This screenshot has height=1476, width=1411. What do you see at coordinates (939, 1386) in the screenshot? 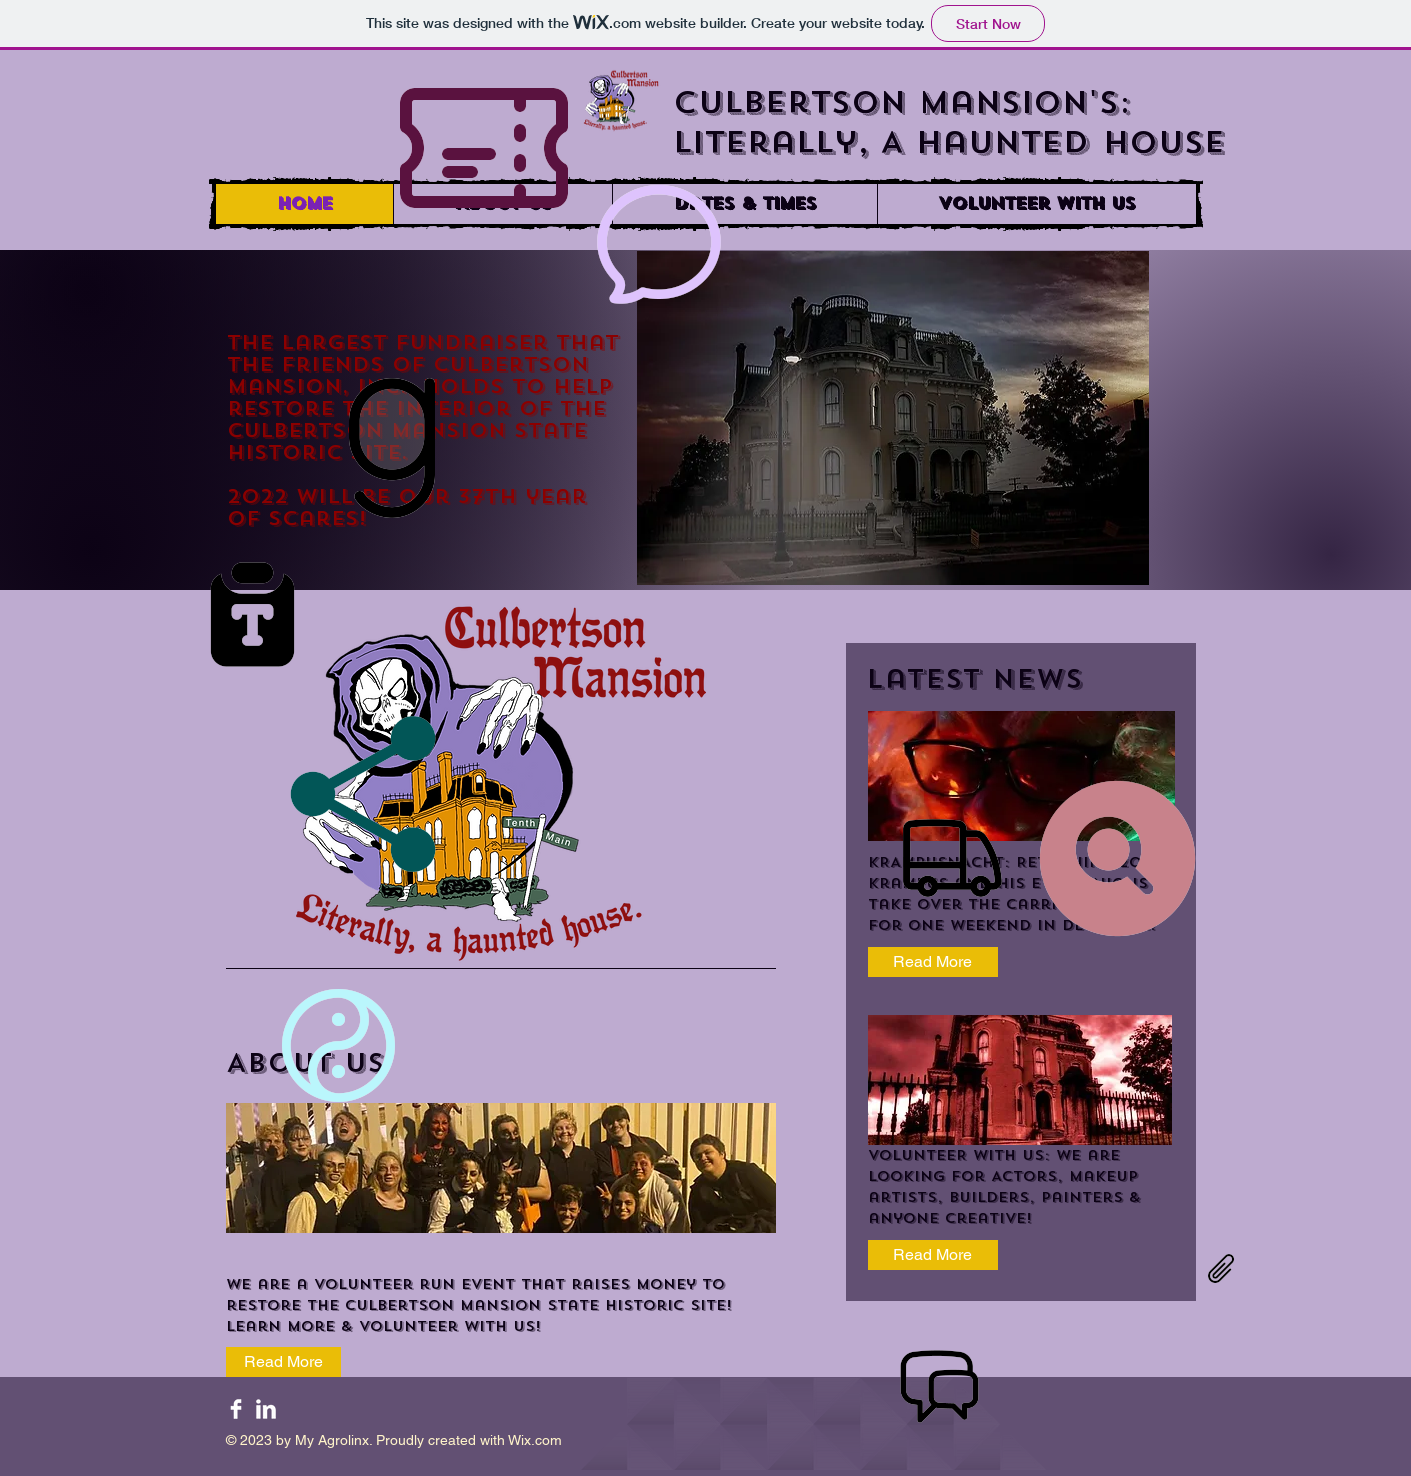
I see `open messaging or chat` at bounding box center [939, 1386].